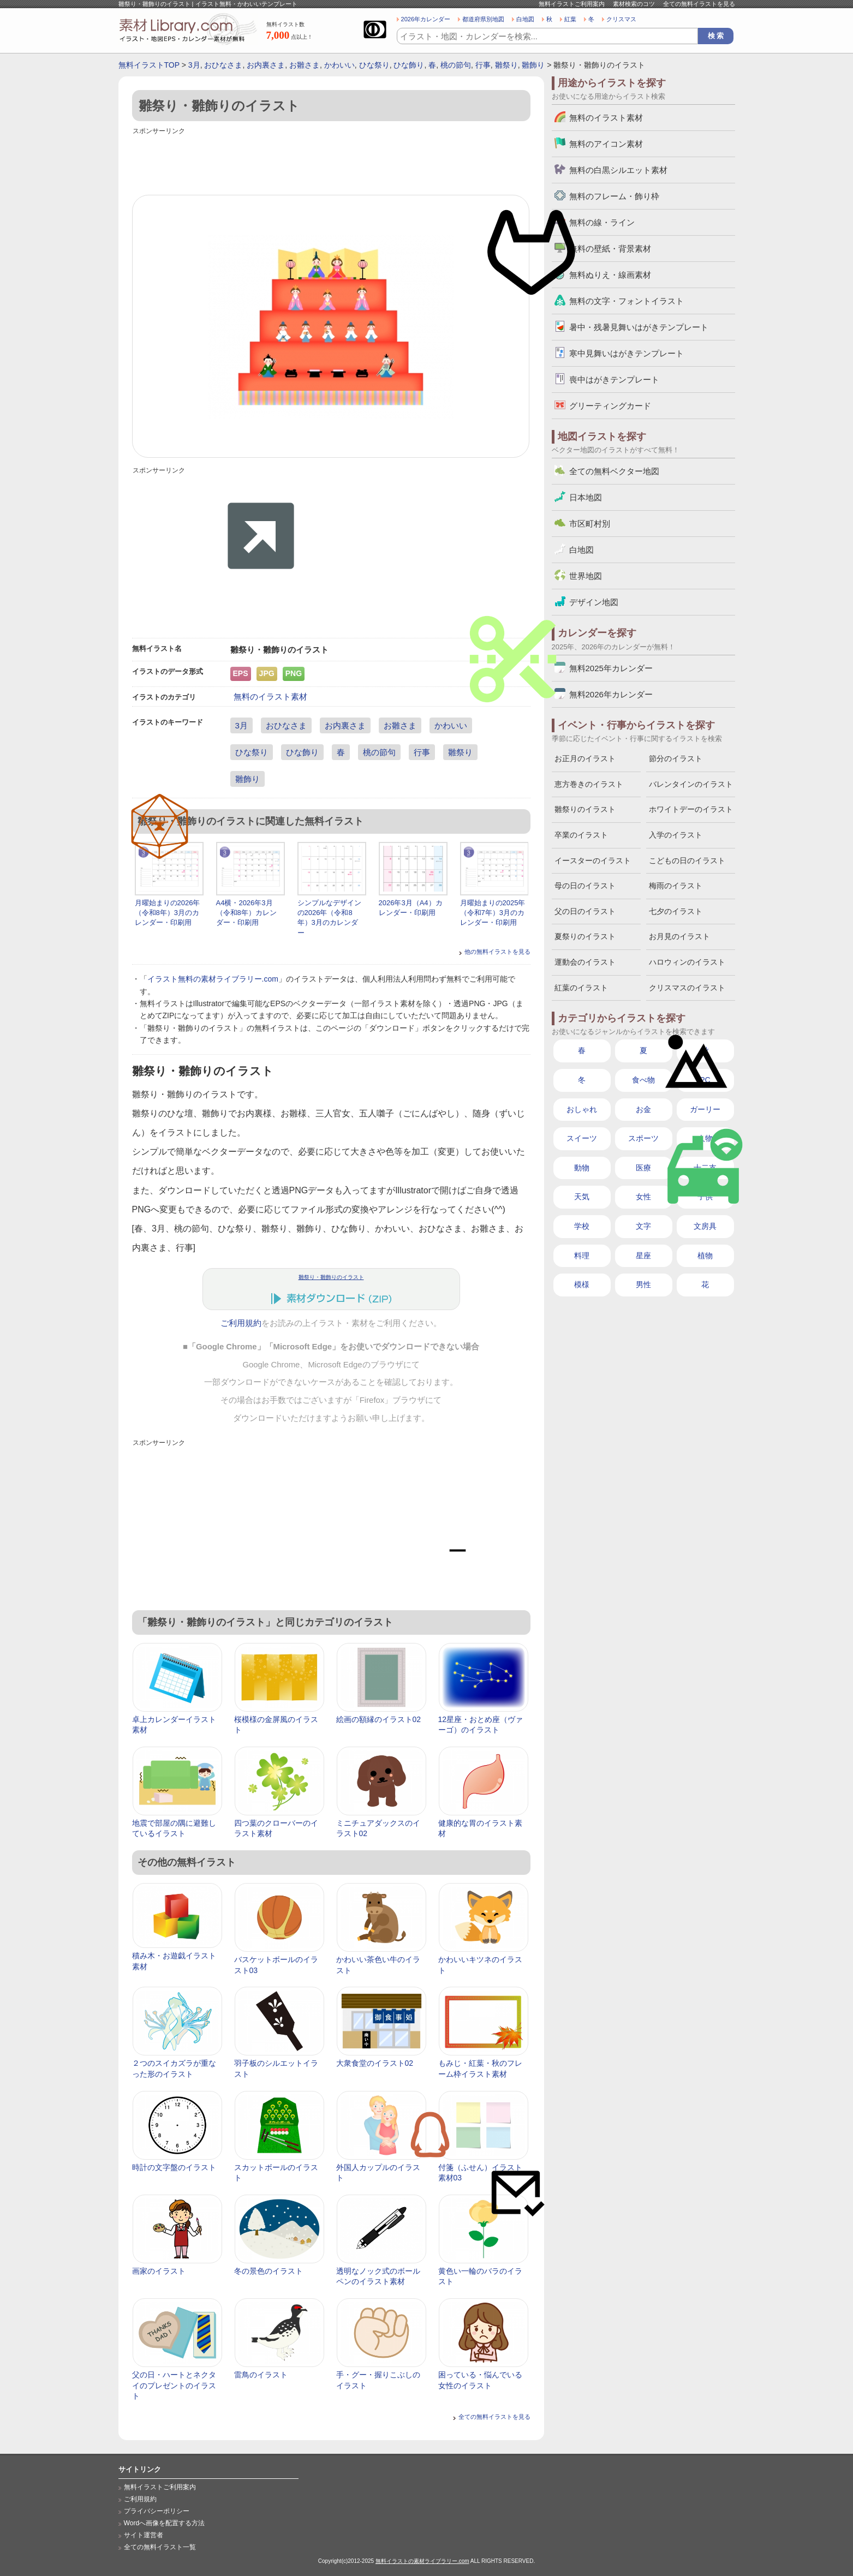 Image resolution: width=853 pixels, height=2576 pixels. What do you see at coordinates (703, 1168) in the screenshot?
I see `request a wifi-enabled taxi or rideshare` at bounding box center [703, 1168].